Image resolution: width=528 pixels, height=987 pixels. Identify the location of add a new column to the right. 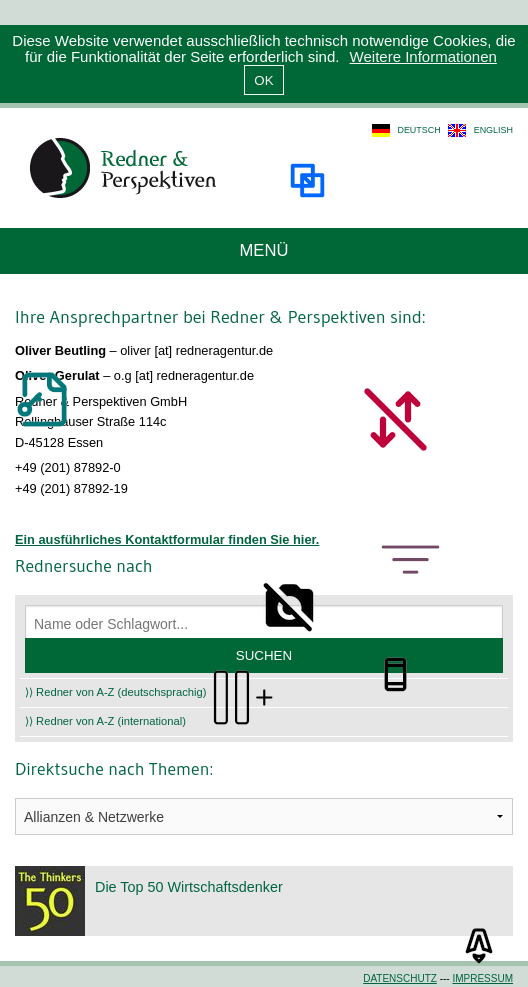
(238, 697).